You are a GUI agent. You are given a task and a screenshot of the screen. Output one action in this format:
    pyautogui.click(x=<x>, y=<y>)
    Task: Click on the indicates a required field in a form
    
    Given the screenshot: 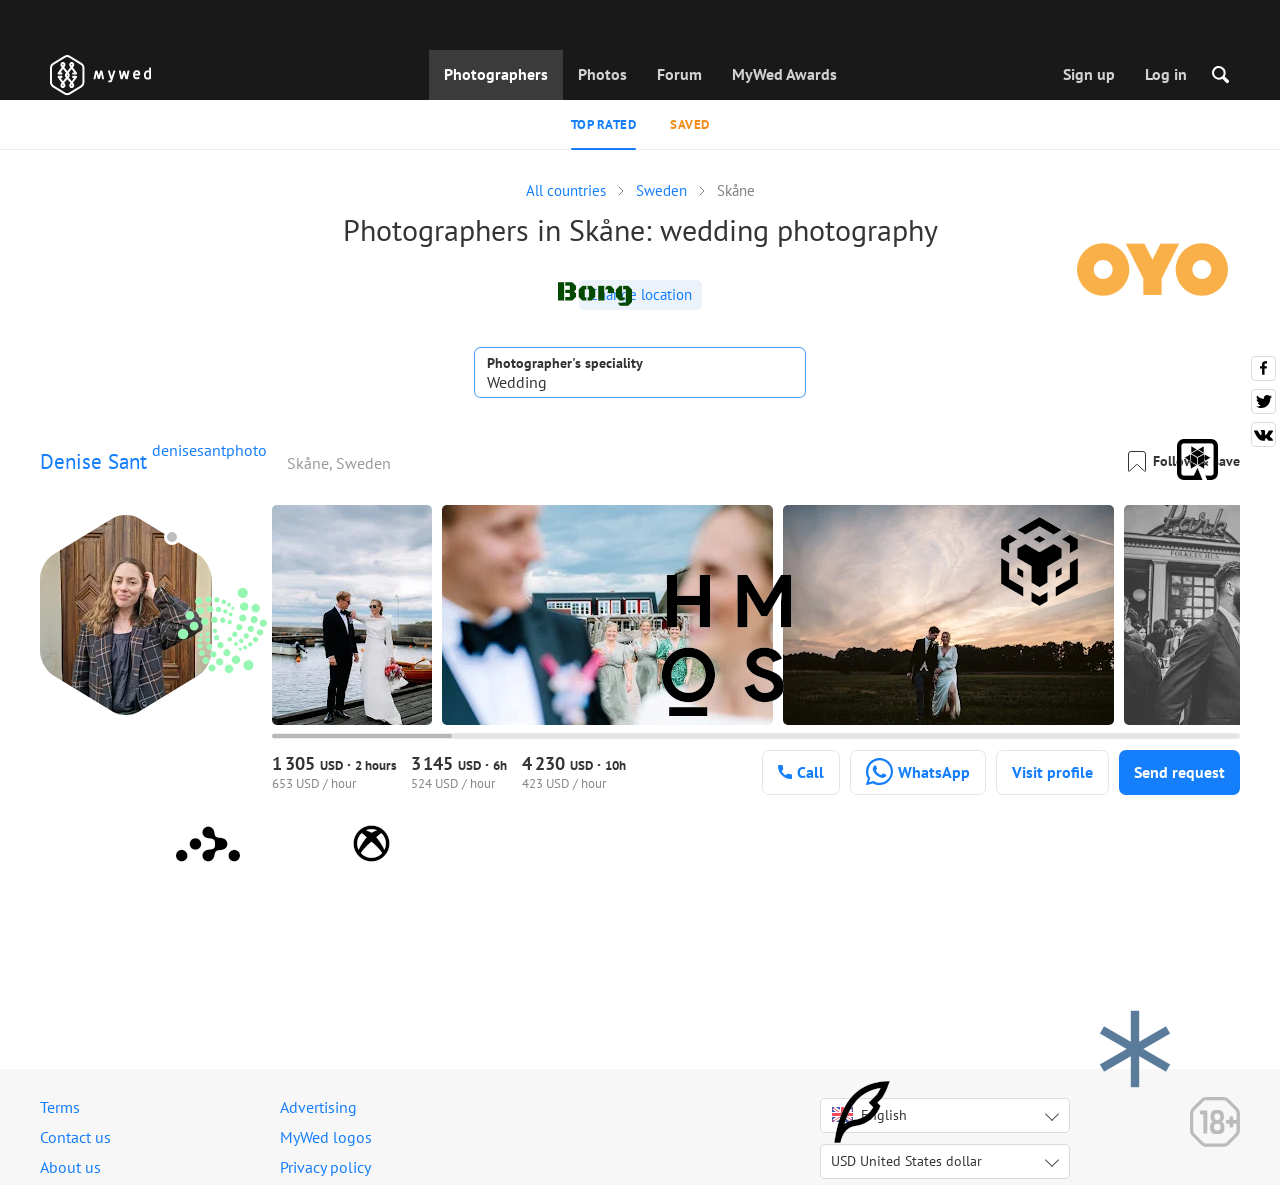 What is the action you would take?
    pyautogui.click(x=1135, y=1049)
    